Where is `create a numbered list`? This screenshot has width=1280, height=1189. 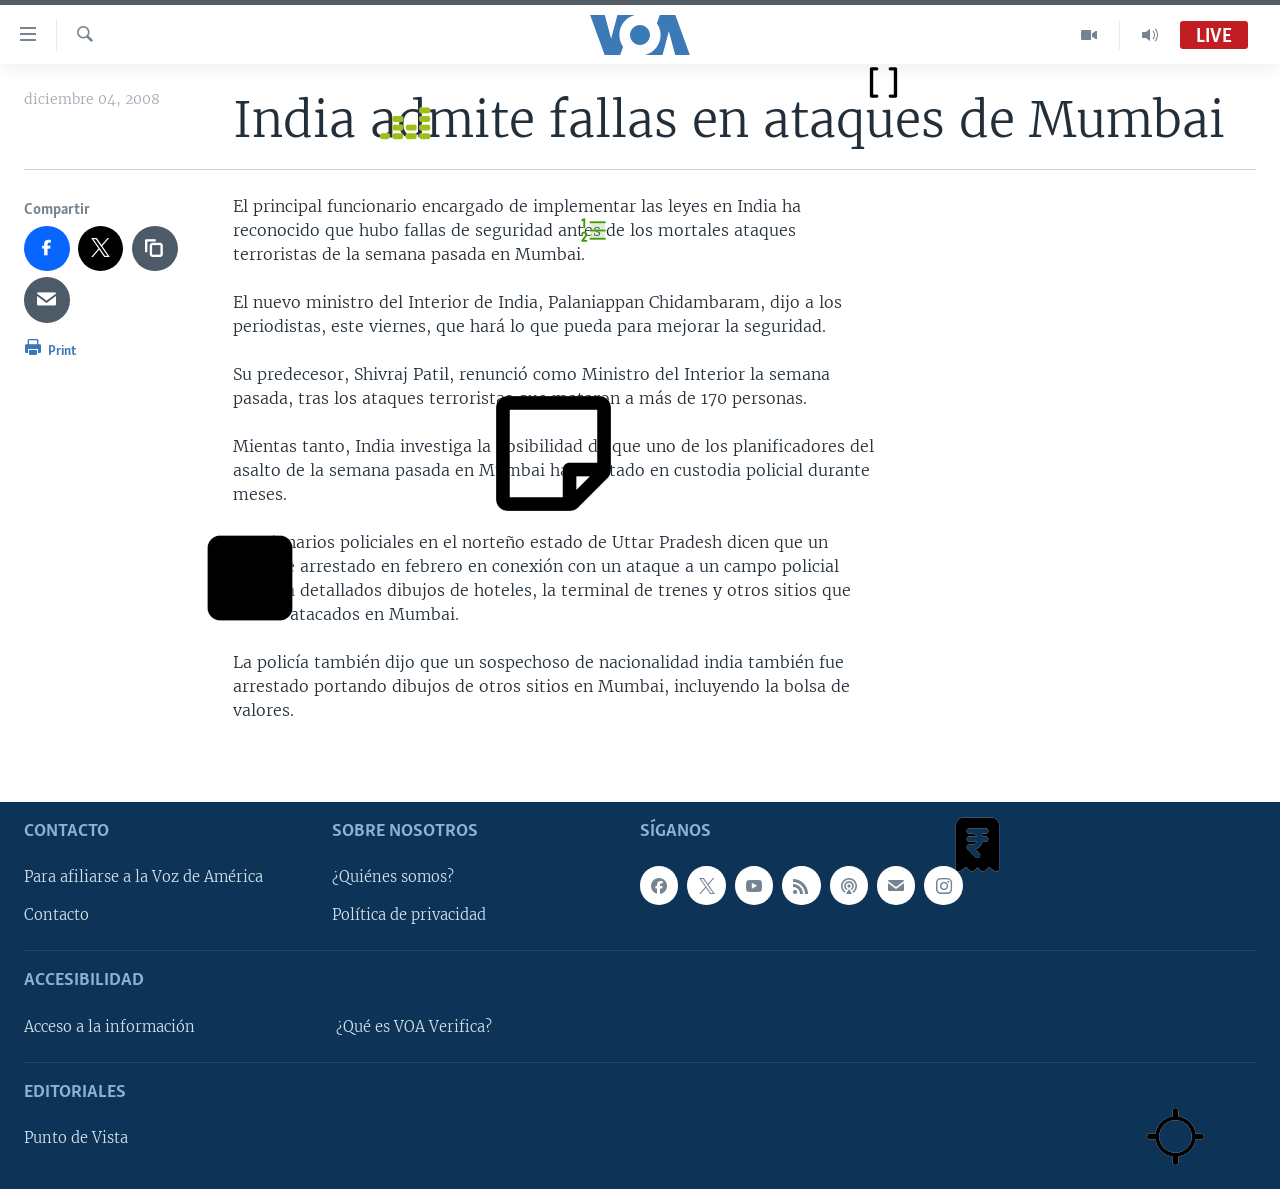 create a numbered list is located at coordinates (593, 230).